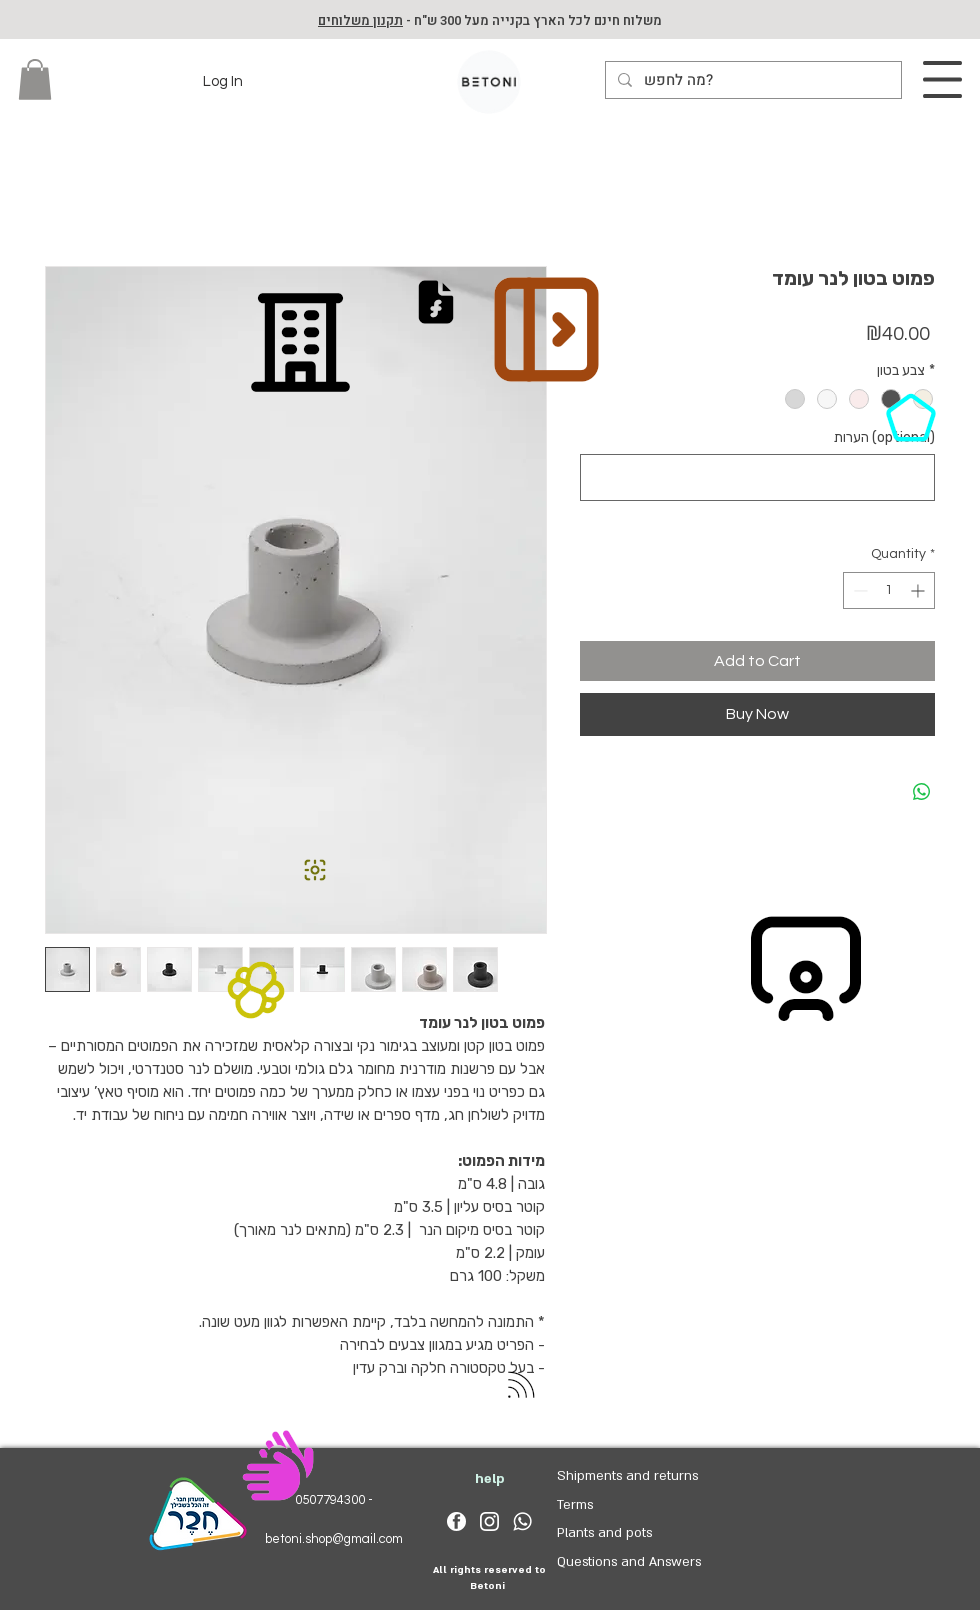 The image size is (980, 1610). Describe the element at coordinates (256, 990) in the screenshot. I see `elastic (elasticsearch) brand logo` at that location.